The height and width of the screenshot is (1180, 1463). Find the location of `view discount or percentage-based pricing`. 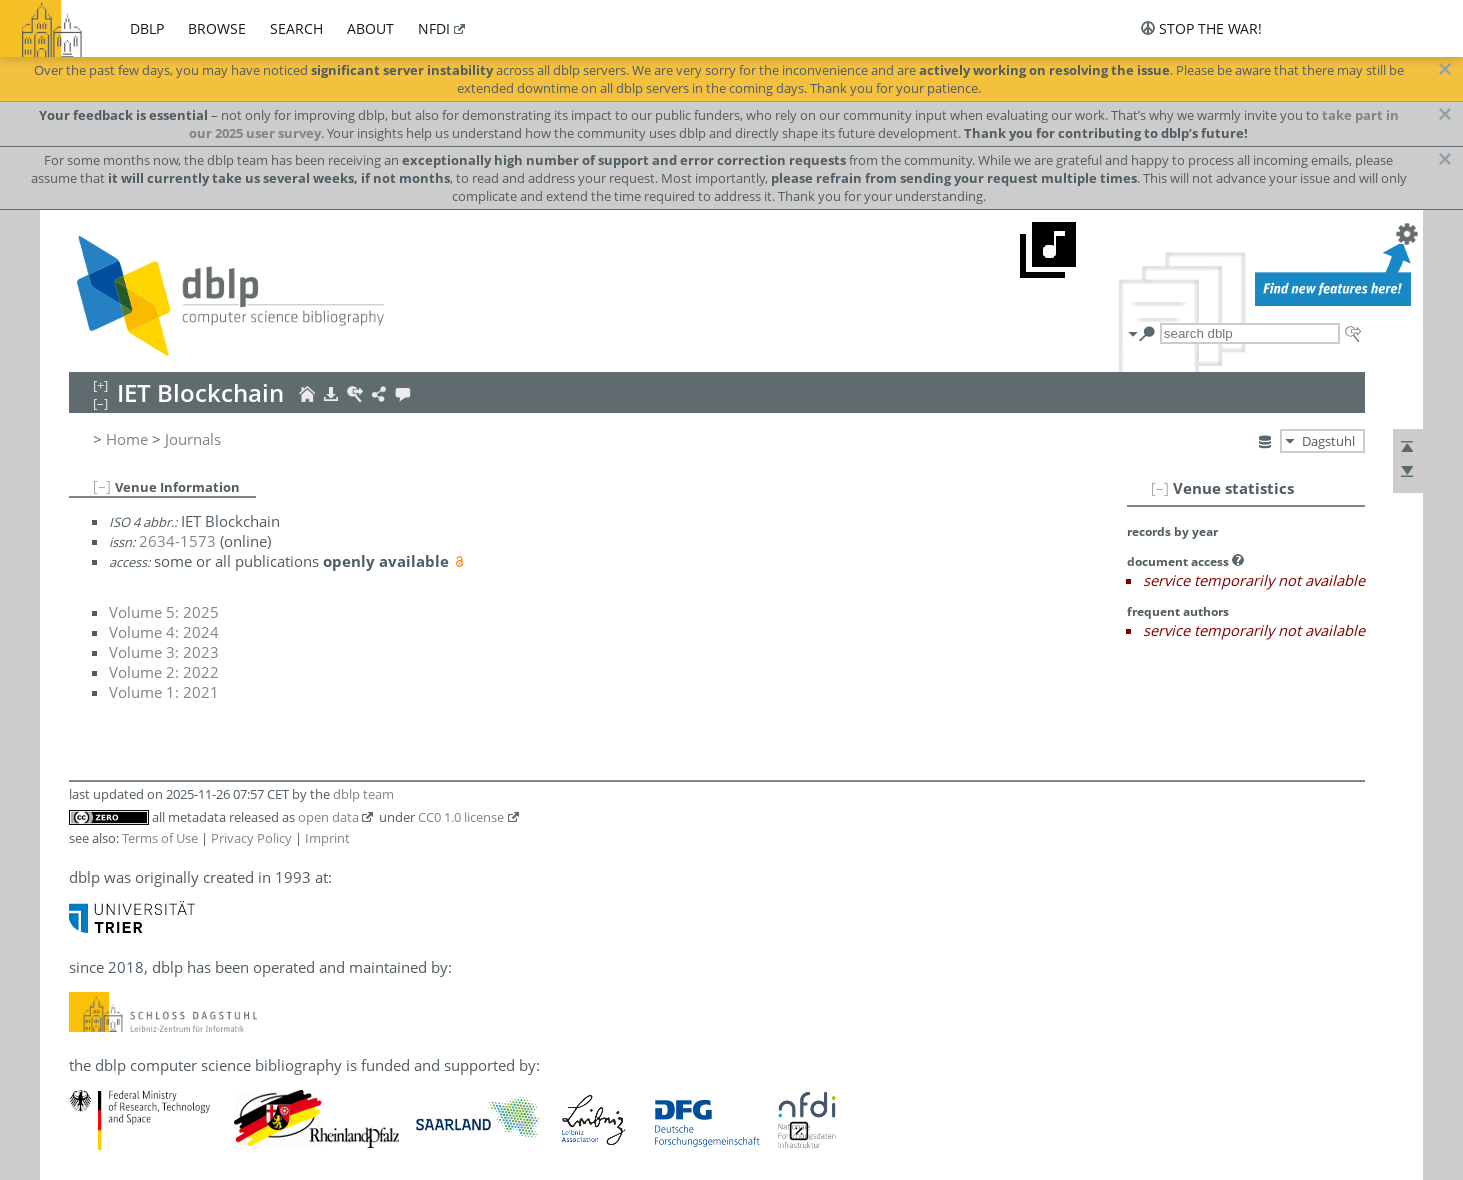

view discount or percentage-based pricing is located at coordinates (799, 1131).